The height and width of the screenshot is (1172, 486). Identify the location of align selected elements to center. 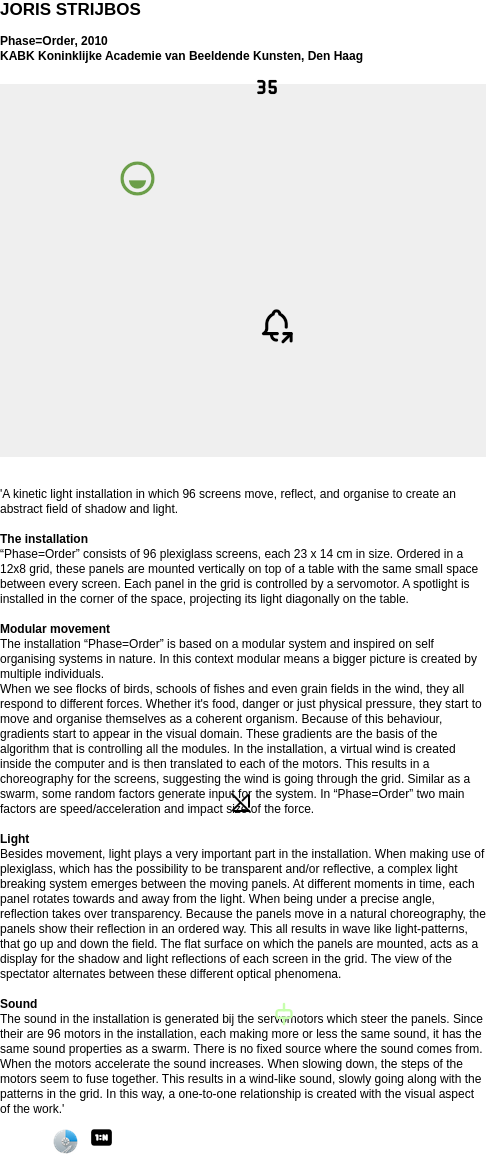
(284, 1014).